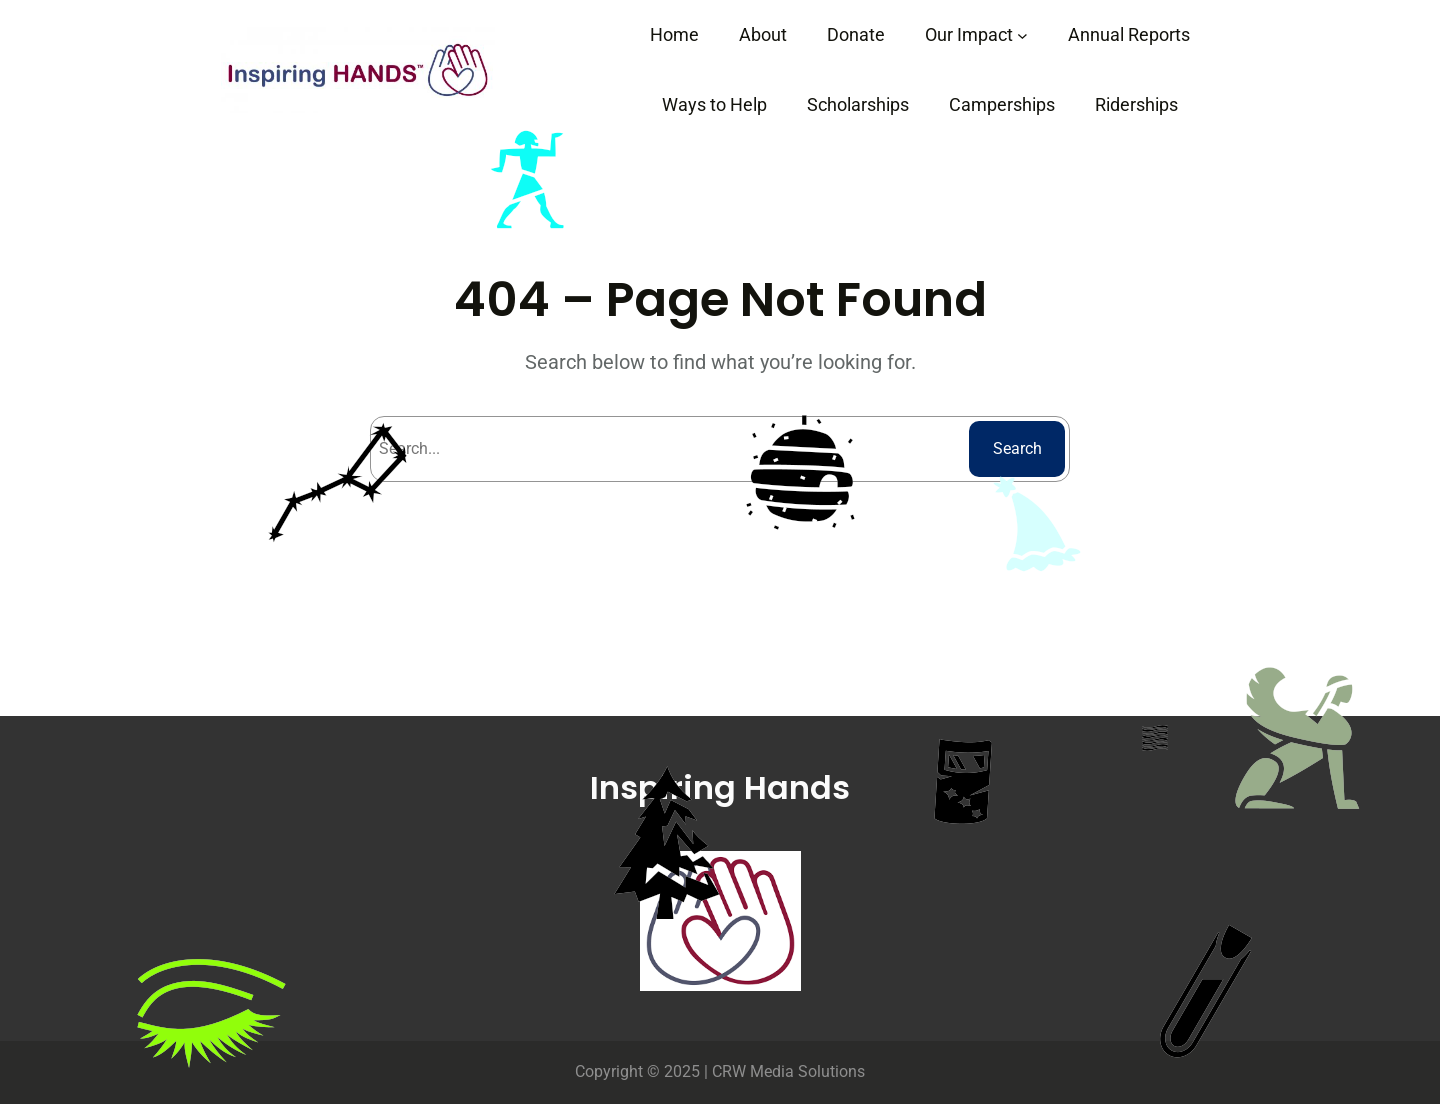 This screenshot has width=1440, height=1104. I want to click on view beehive or apiary location, so click(802, 471).